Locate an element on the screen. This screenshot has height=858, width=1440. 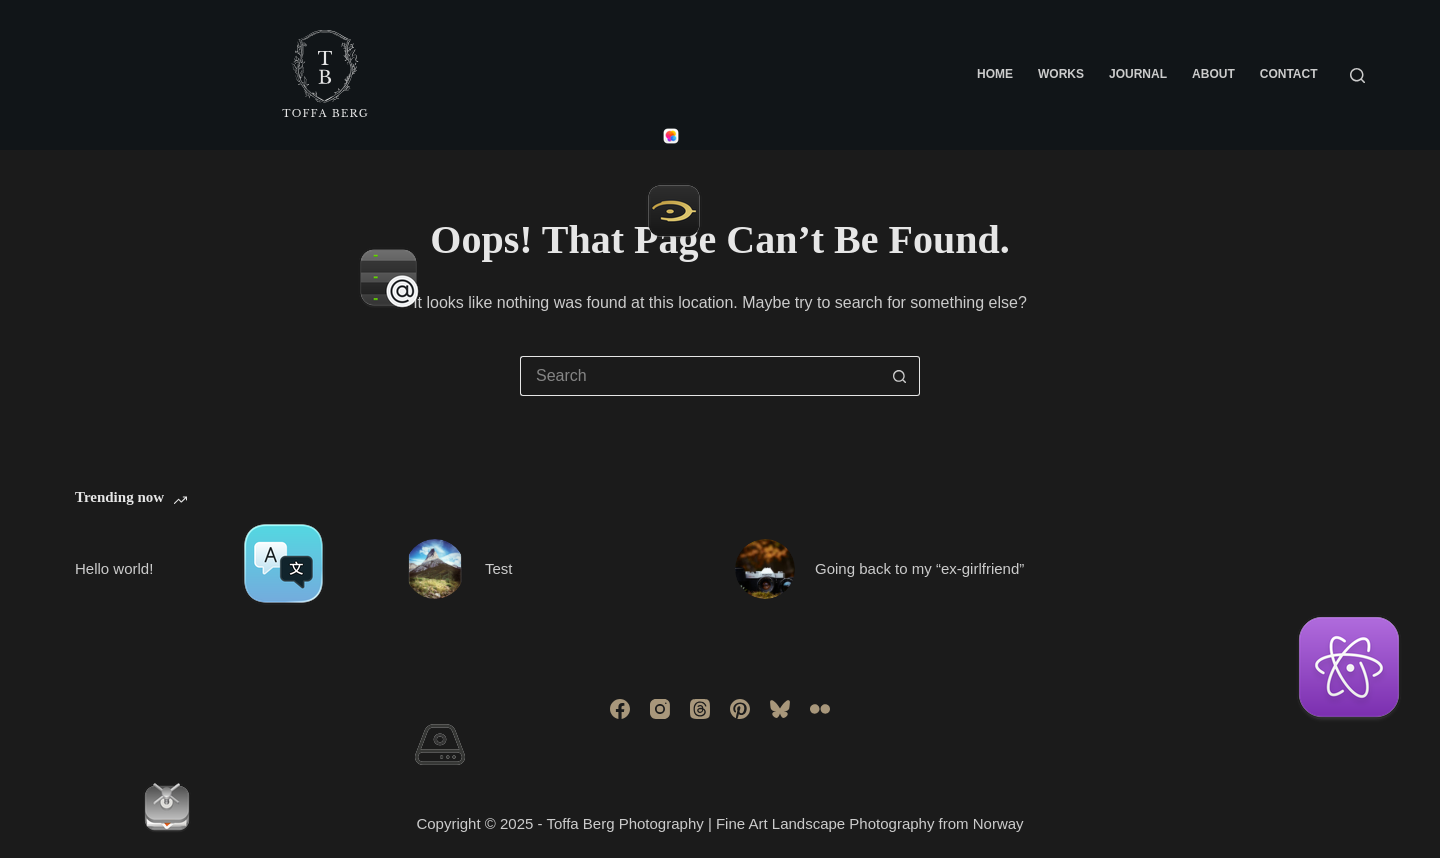
open Curtail image compression app is located at coordinates (167, 808).